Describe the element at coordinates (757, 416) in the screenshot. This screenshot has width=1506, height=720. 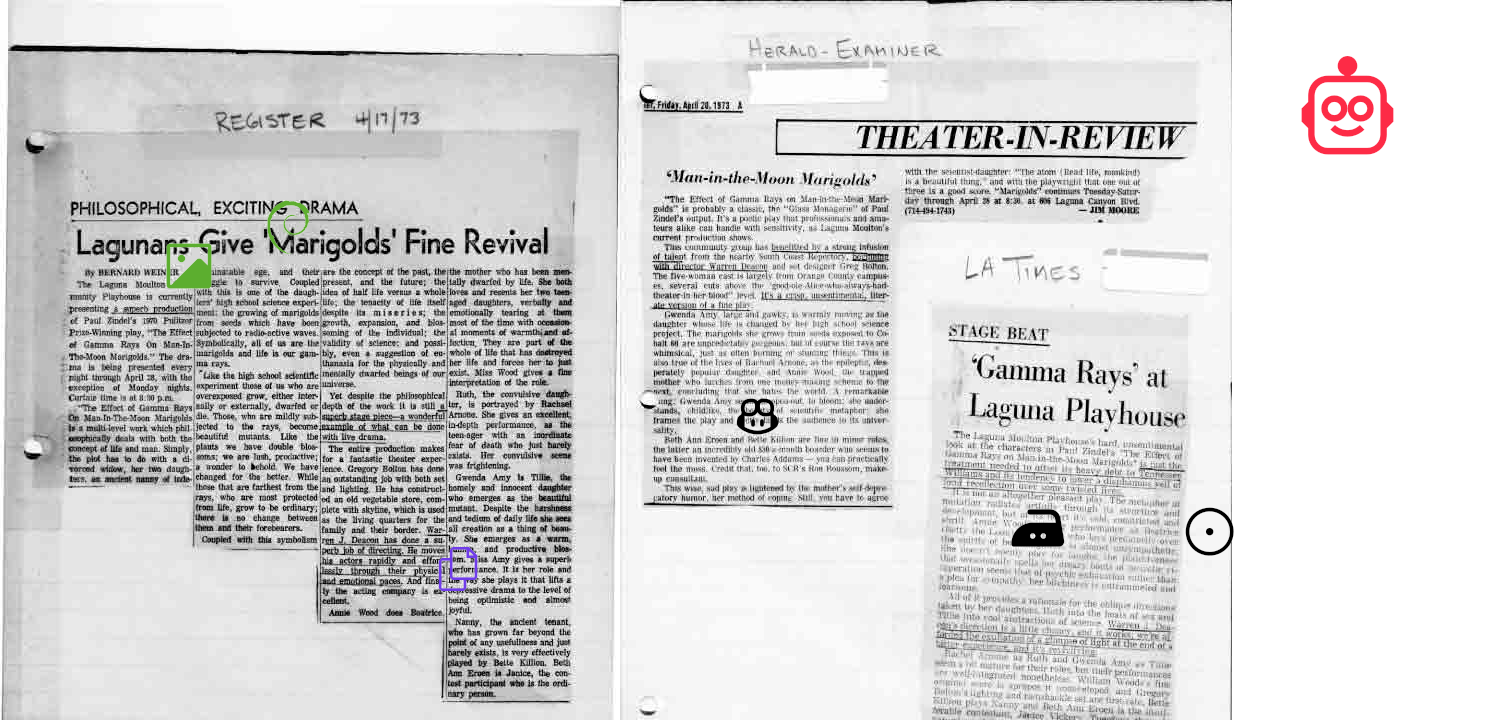
I see `access GitHub Copilot AI assistant` at that location.